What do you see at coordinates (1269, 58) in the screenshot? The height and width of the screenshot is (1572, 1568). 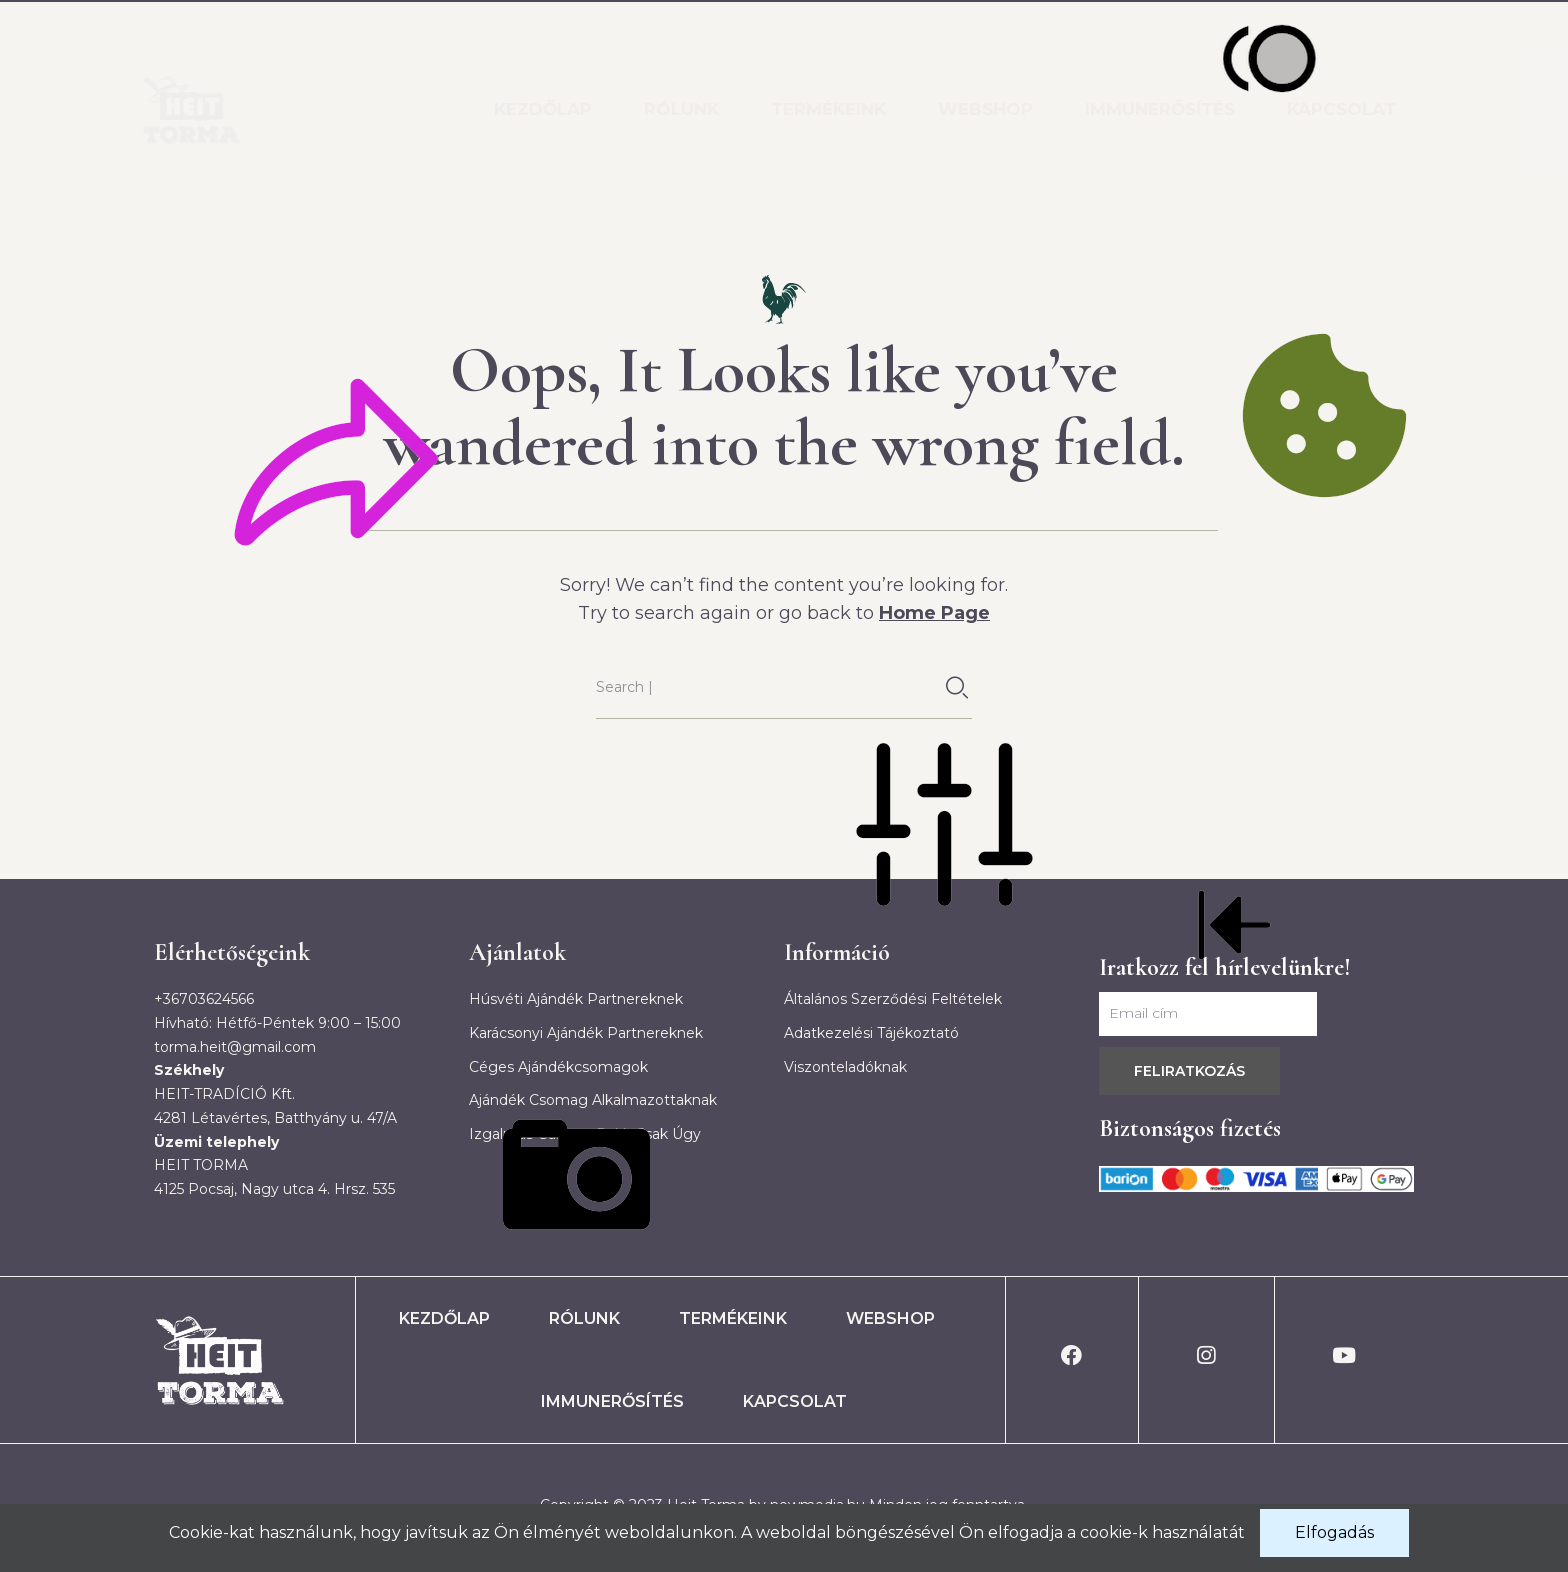 I see `access toll or payment information` at bounding box center [1269, 58].